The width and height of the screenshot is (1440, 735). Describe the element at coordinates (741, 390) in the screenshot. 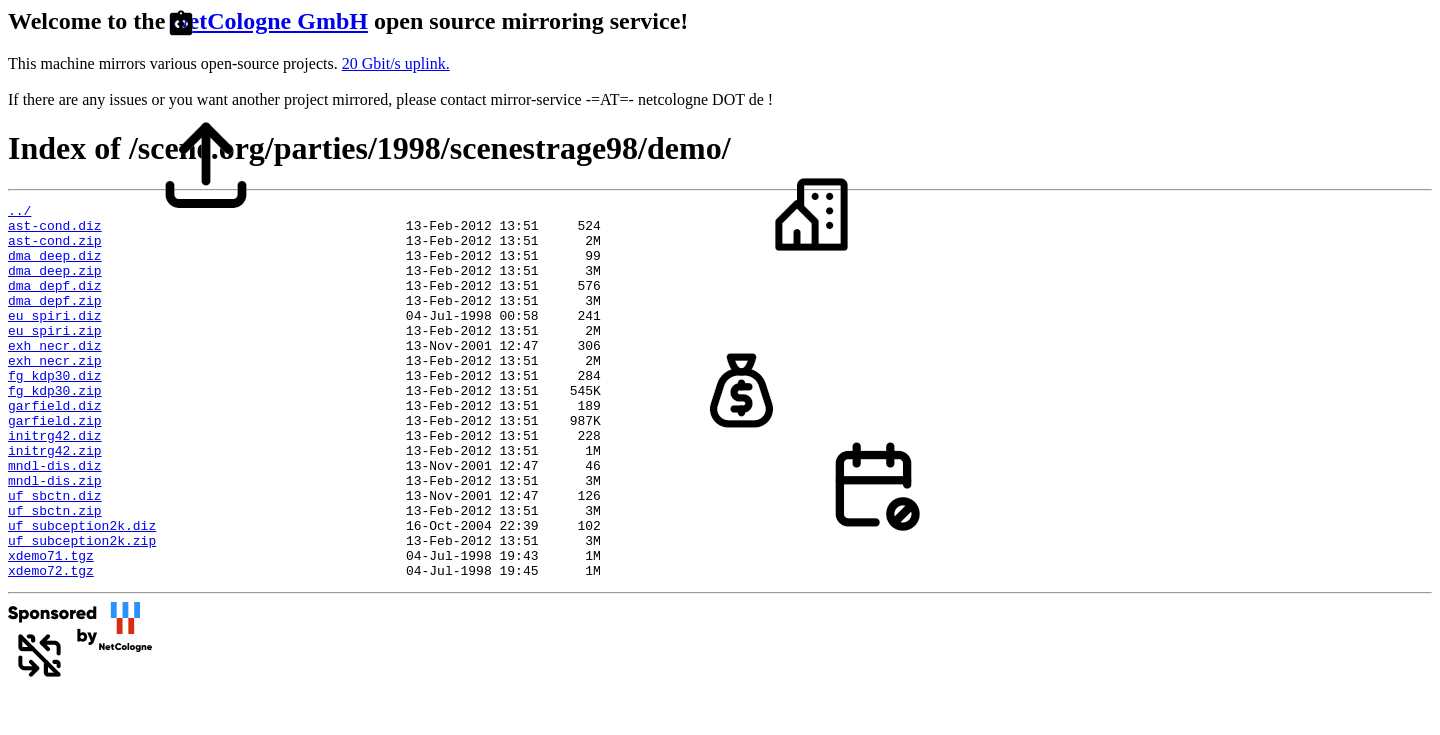

I see `view tax information or documents` at that location.